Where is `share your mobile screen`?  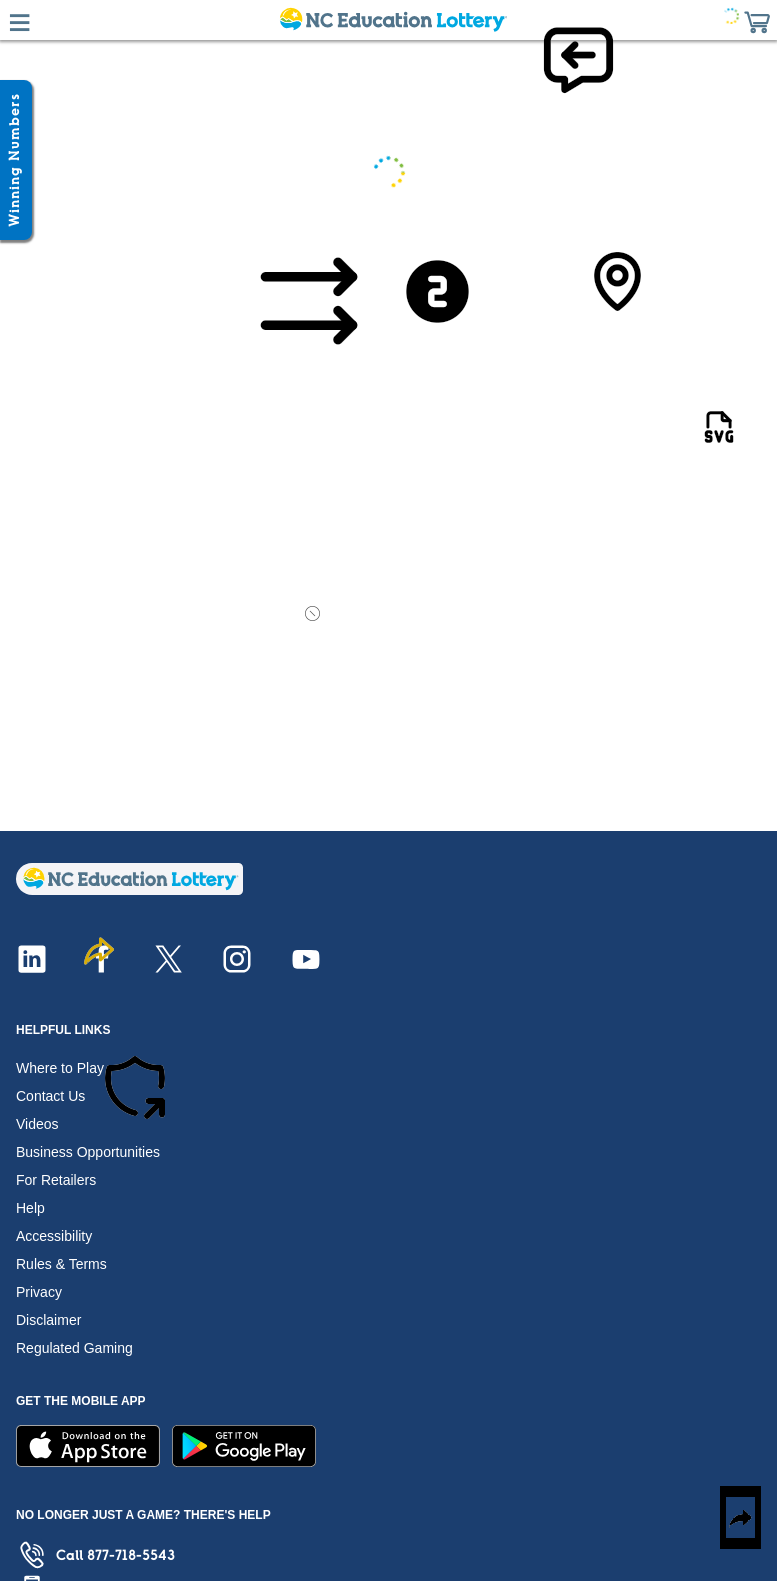 share your mobile screen is located at coordinates (740, 1517).